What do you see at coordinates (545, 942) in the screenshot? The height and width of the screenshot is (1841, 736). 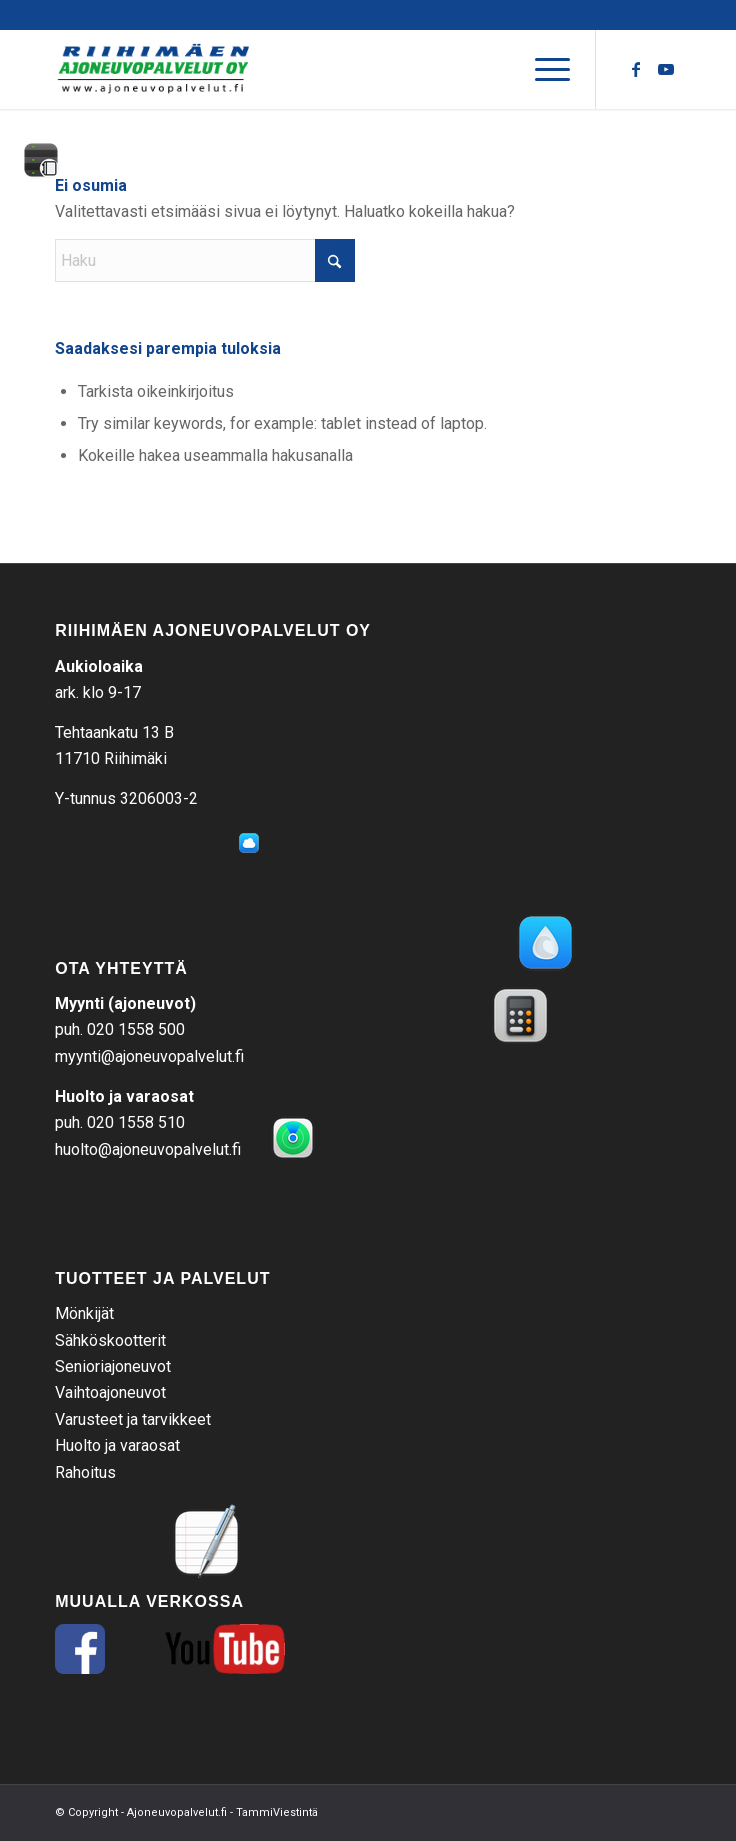 I see `open deluge torrent client` at bounding box center [545, 942].